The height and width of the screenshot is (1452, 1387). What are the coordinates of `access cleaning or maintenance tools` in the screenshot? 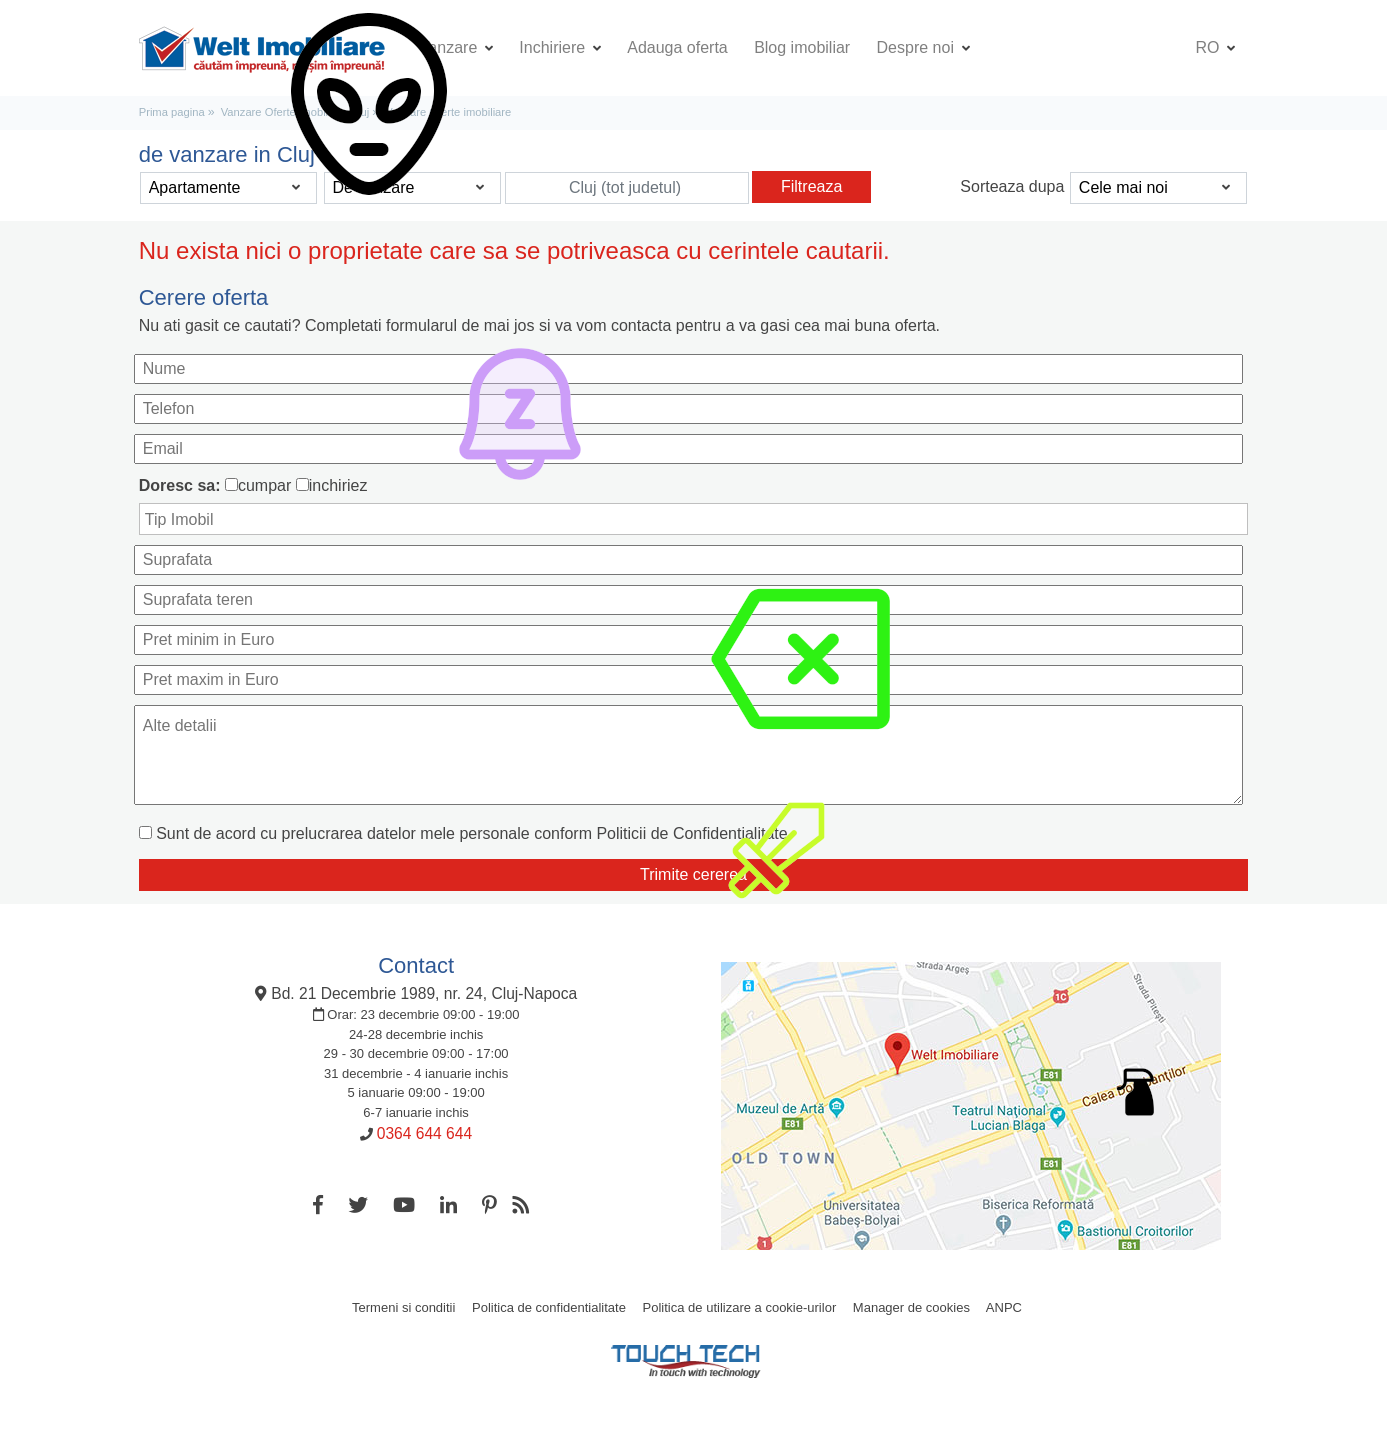 It's located at (1137, 1092).